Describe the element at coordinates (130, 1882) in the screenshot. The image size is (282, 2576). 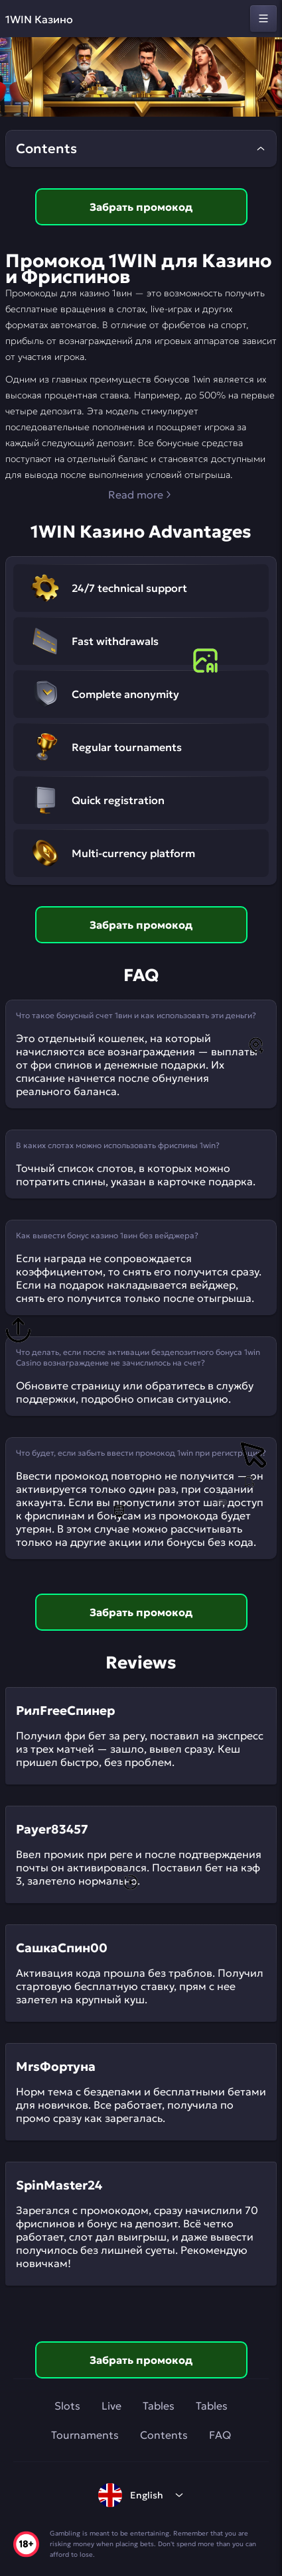
I see `enable motion photos capture` at that location.